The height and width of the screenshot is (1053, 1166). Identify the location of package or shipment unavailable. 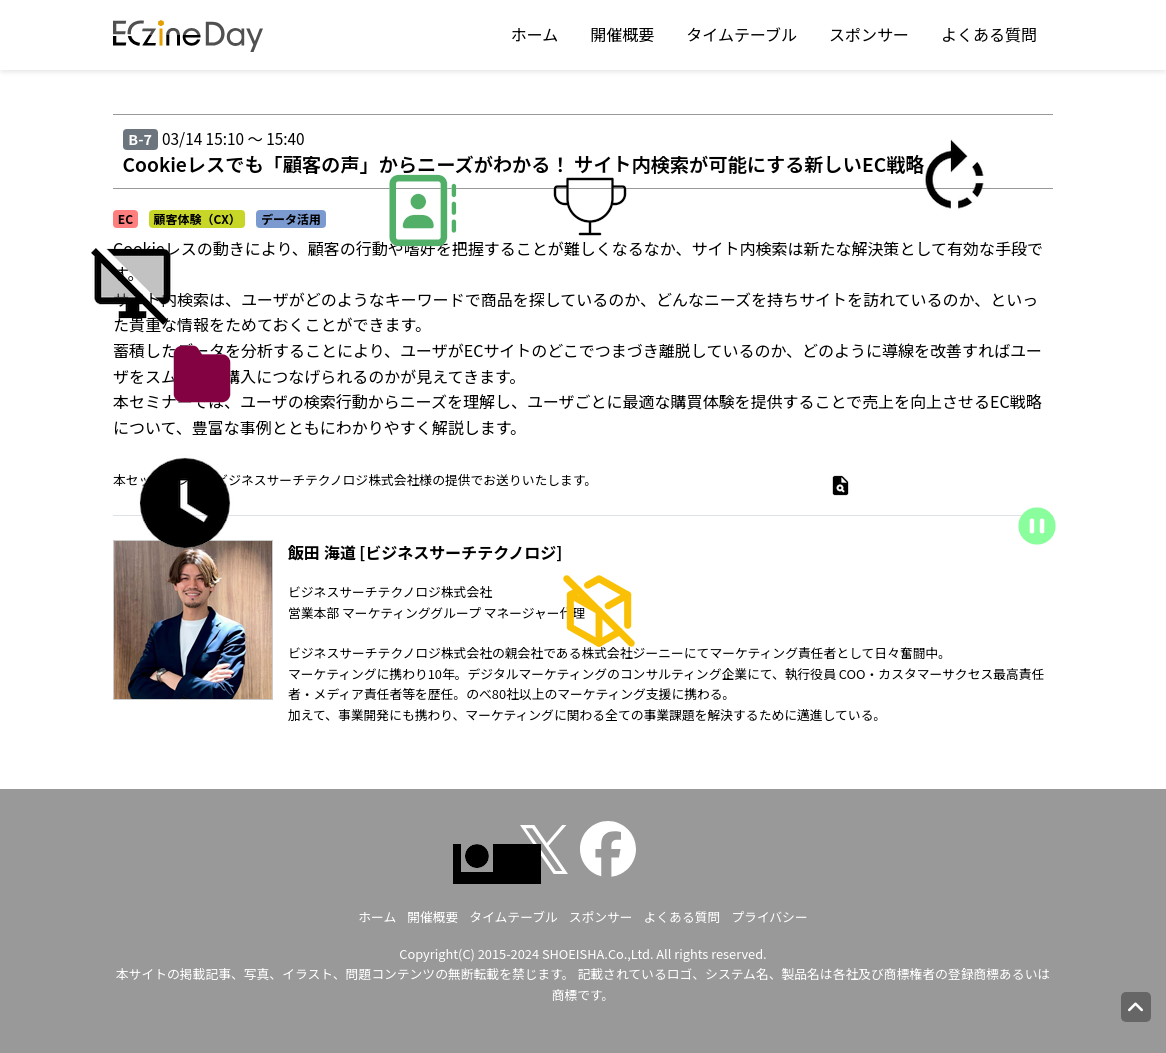
(599, 611).